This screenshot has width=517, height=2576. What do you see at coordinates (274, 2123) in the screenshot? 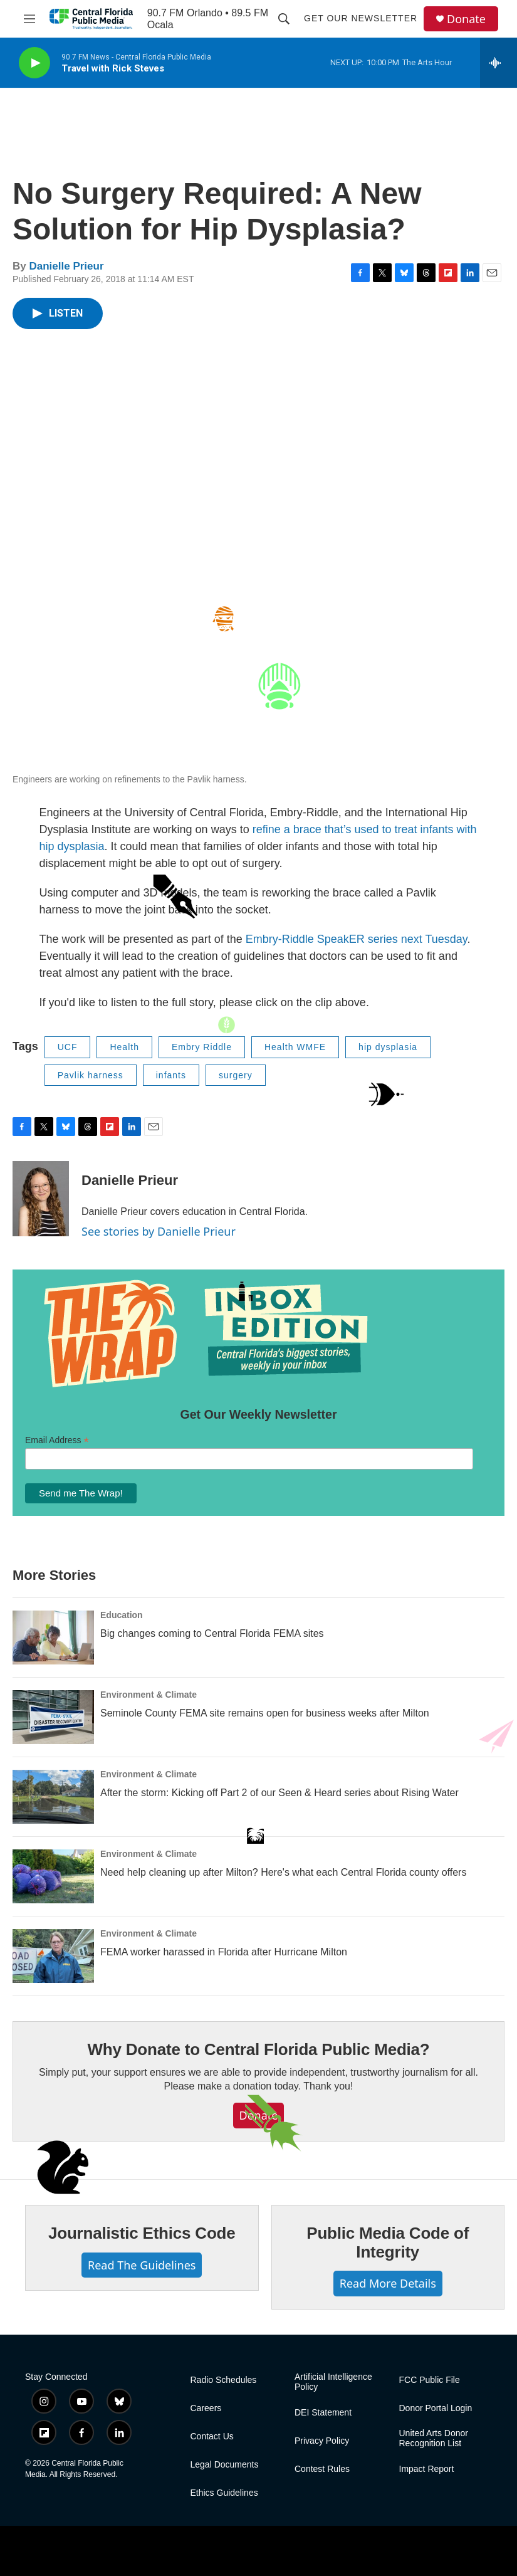
I see `indicates weapon fired or shooting action` at bounding box center [274, 2123].